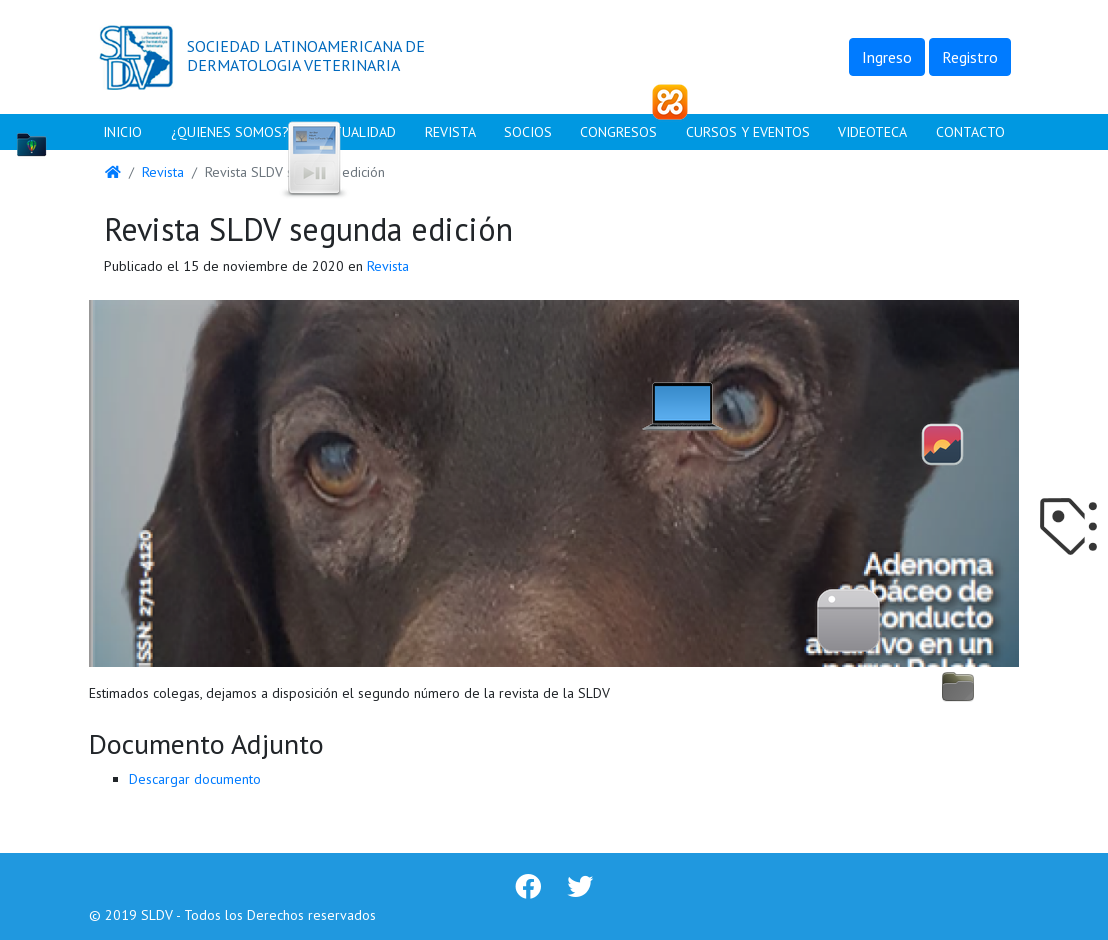 This screenshot has height=940, width=1108. What do you see at coordinates (31, 145) in the screenshot?
I see `open CorelDRAW project files folder` at bounding box center [31, 145].